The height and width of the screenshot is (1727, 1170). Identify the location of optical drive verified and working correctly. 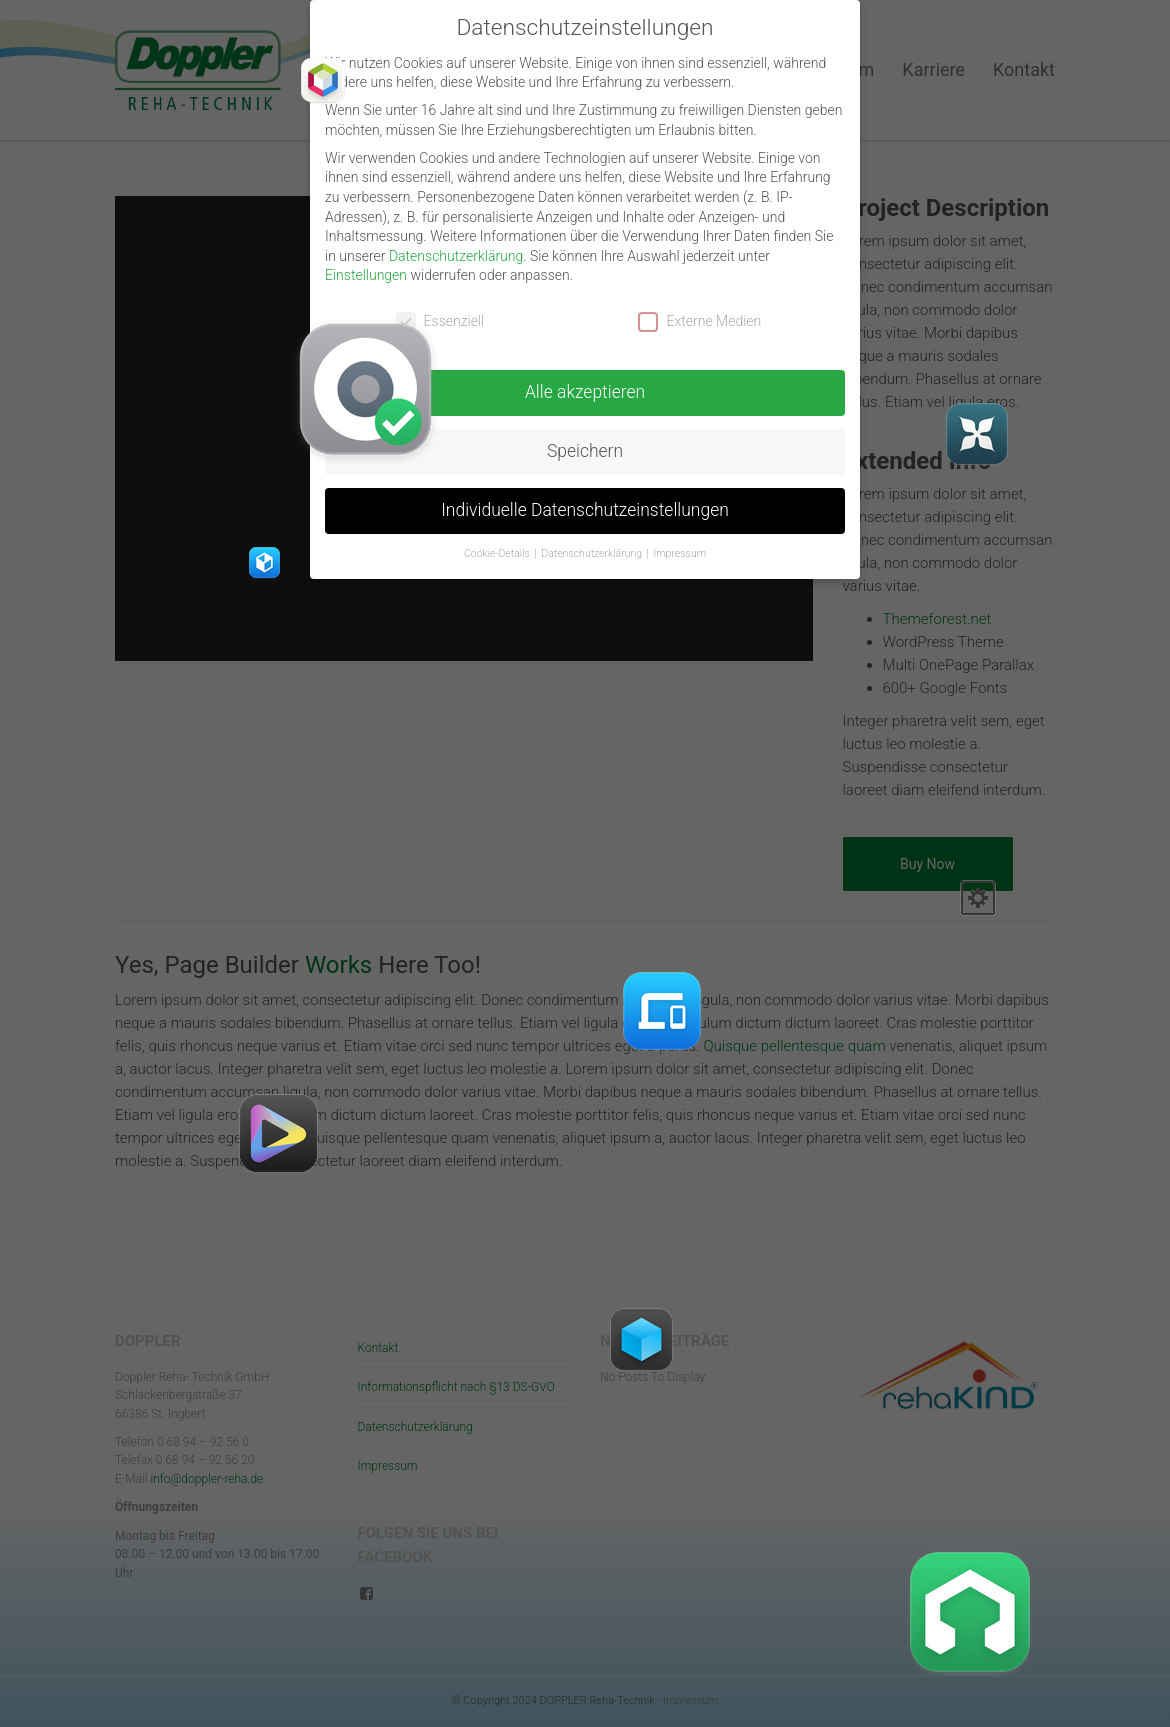
(365, 391).